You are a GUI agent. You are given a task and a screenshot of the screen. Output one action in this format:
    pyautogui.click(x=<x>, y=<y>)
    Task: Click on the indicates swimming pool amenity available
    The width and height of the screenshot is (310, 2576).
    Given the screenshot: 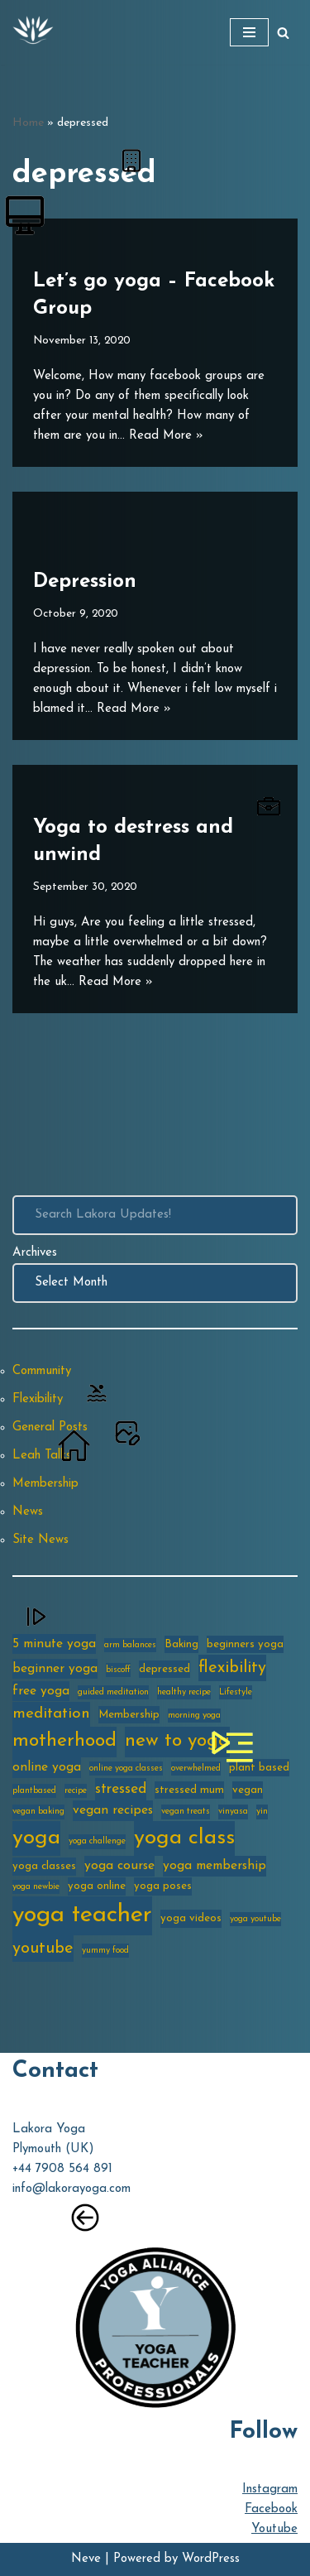 What is the action you would take?
    pyautogui.click(x=97, y=1393)
    